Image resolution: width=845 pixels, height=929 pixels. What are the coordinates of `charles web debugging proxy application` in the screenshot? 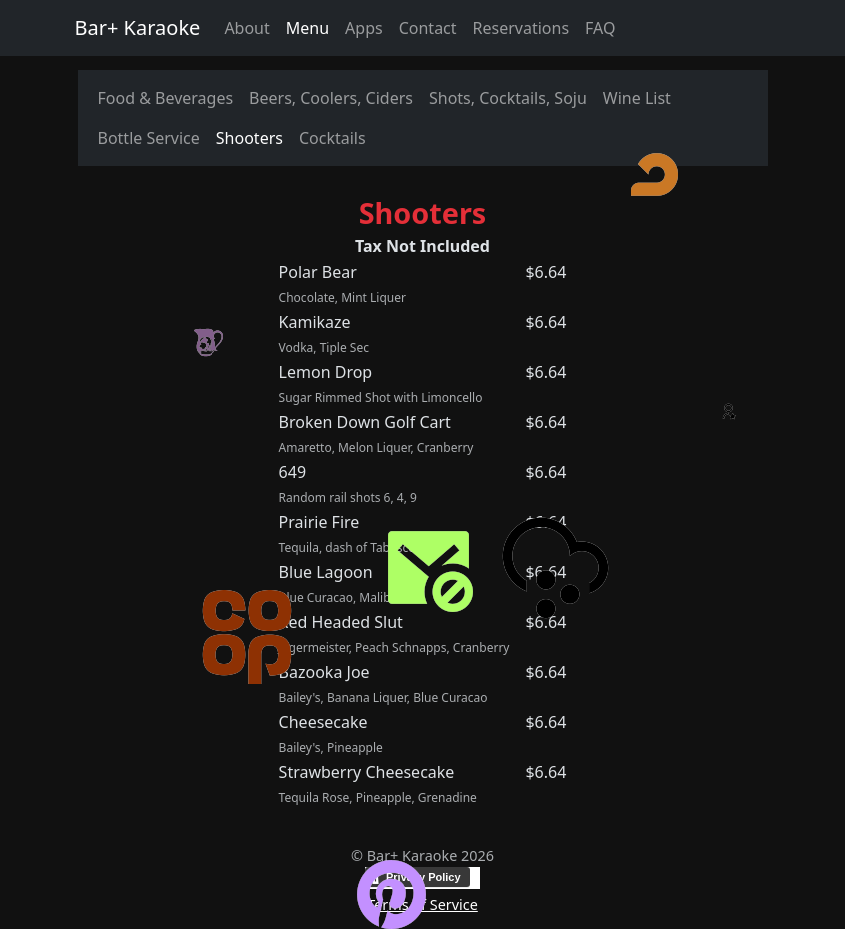 It's located at (208, 342).